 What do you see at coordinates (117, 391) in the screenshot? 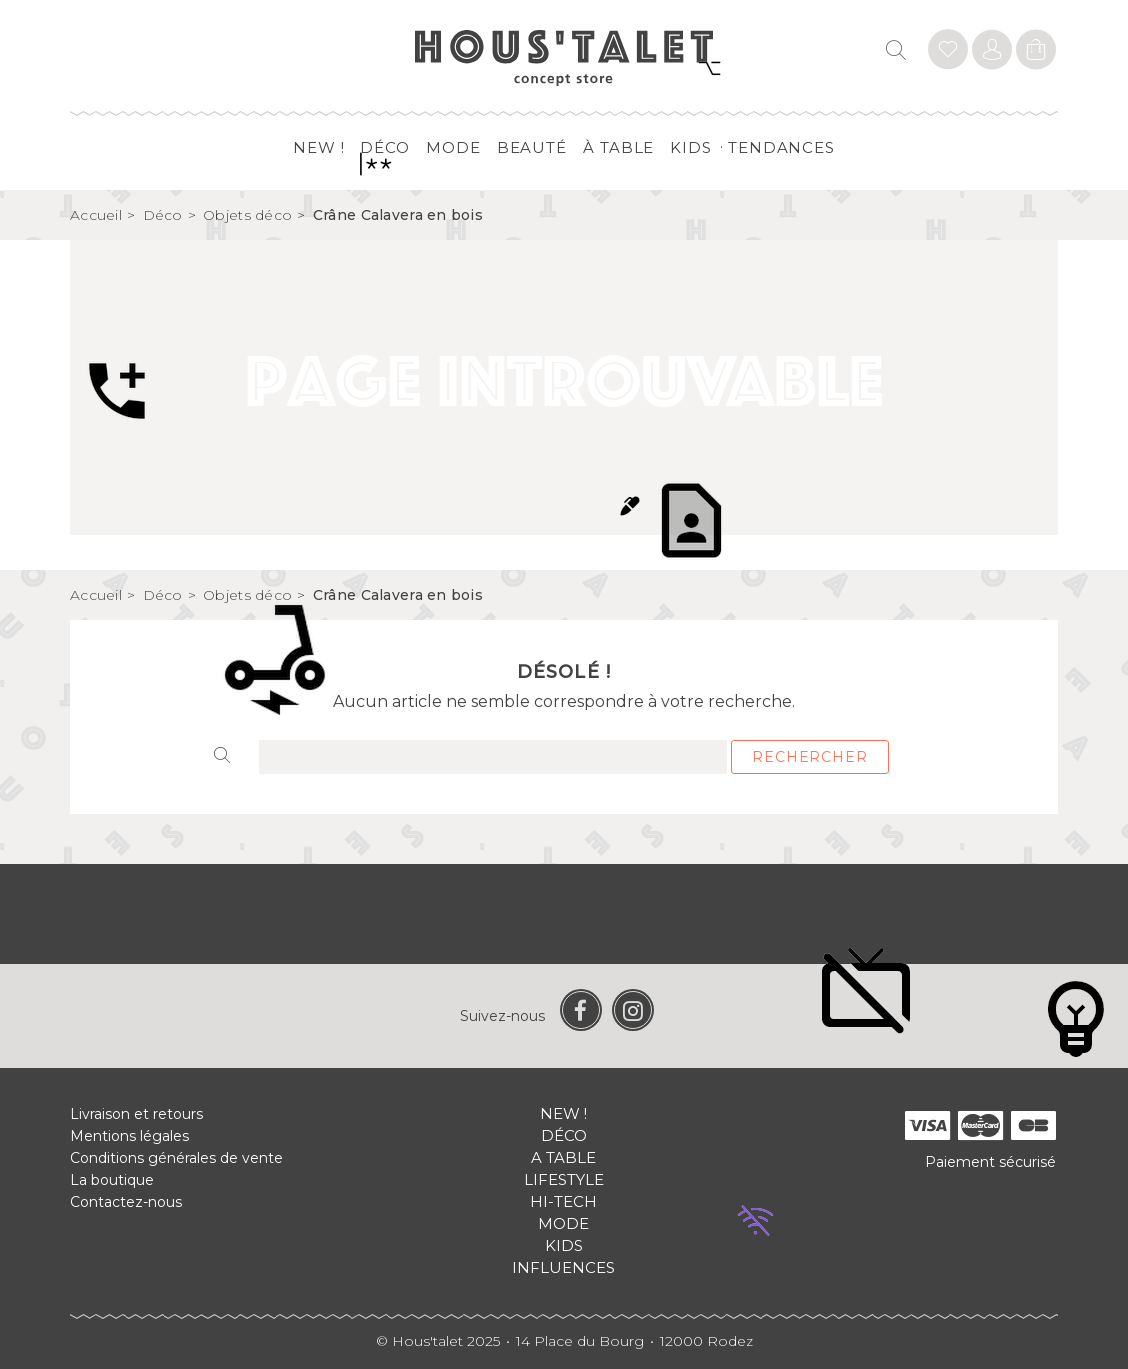
I see `add a new contact to your phone` at bounding box center [117, 391].